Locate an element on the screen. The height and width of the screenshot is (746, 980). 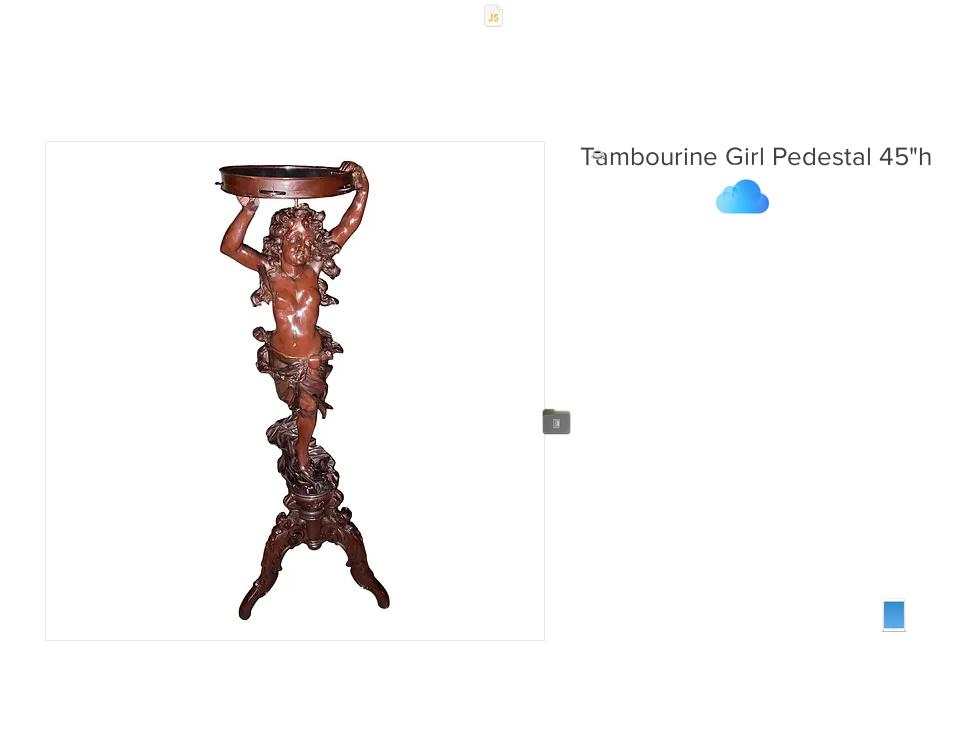
access folder containing document templates is located at coordinates (556, 421).